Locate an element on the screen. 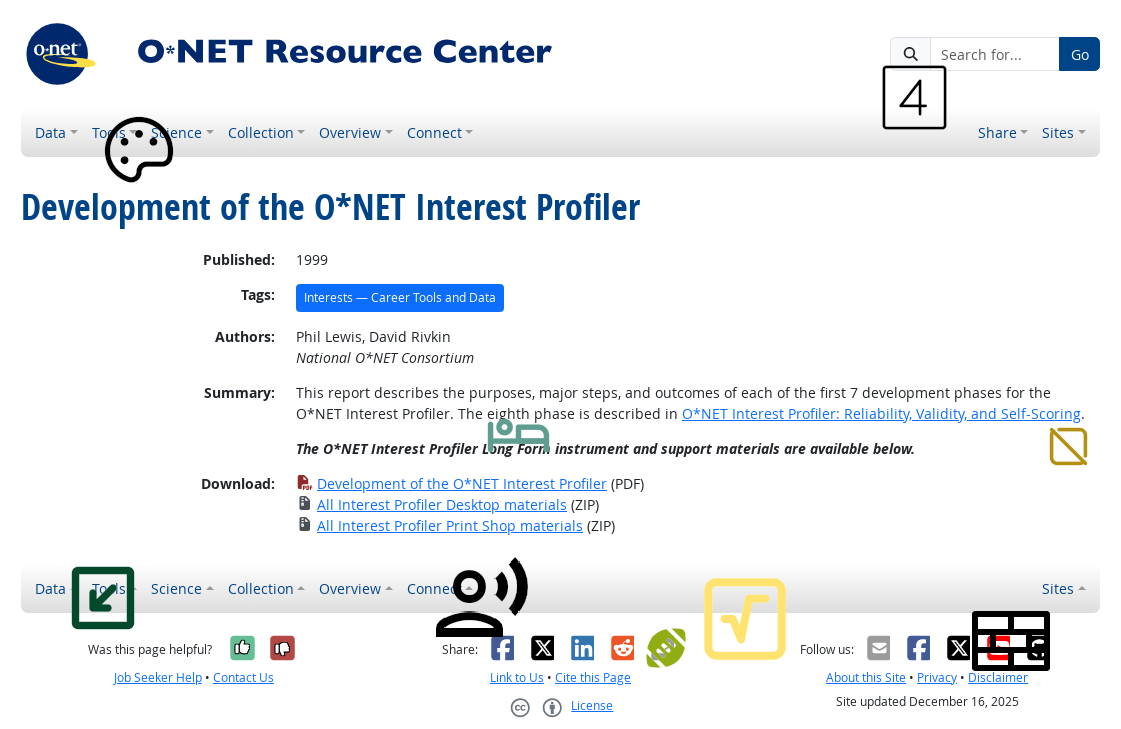 The height and width of the screenshot is (729, 1121). view accommodation or hotel options is located at coordinates (518, 435).